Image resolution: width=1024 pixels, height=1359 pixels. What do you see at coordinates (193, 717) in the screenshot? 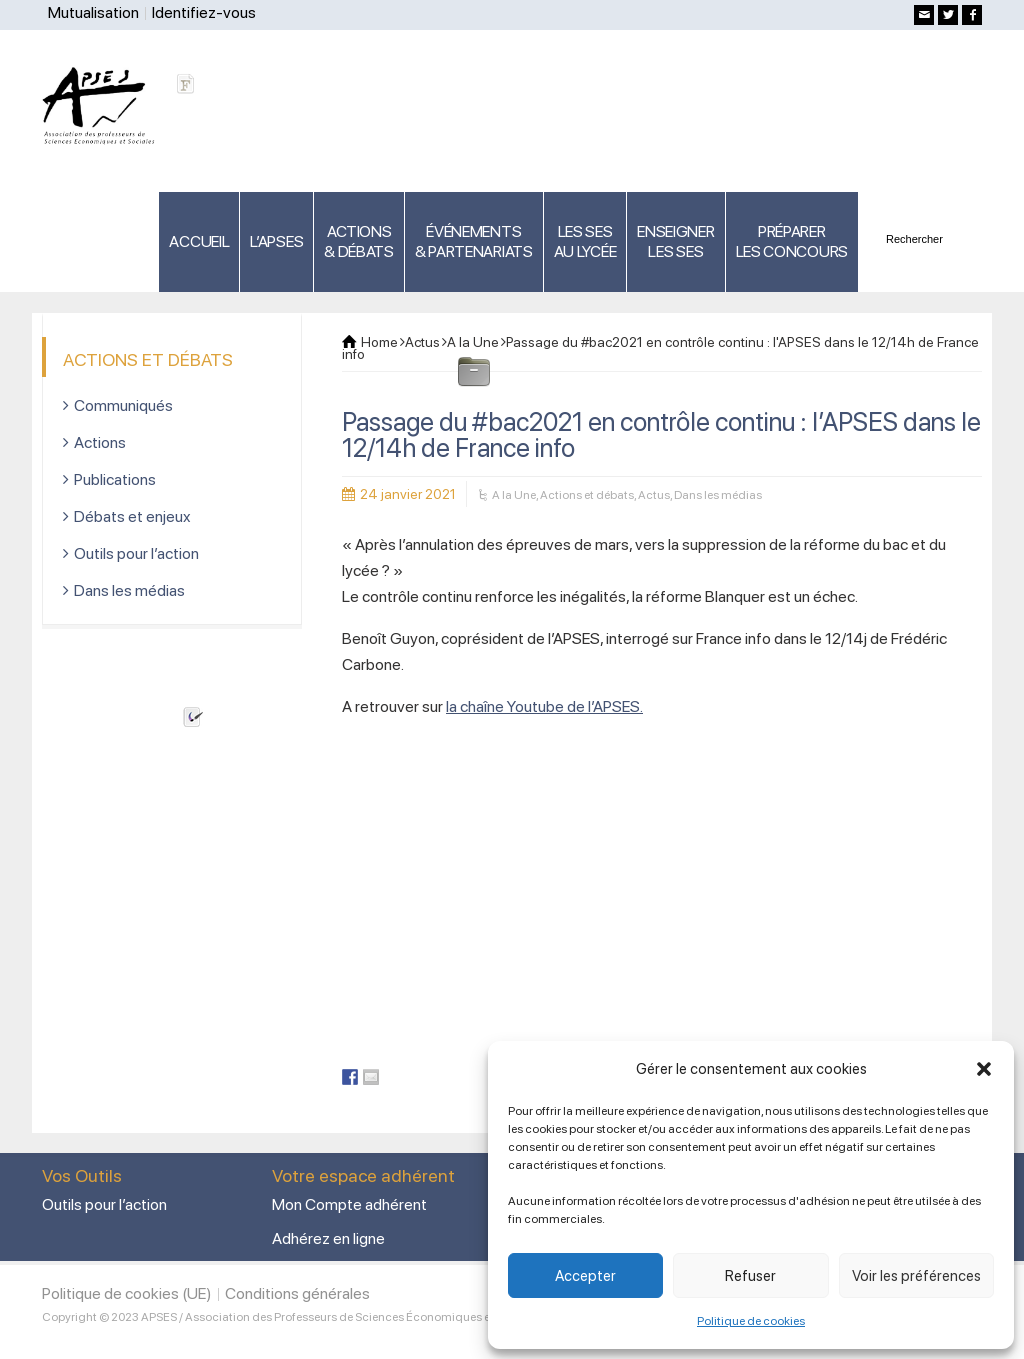
I see `create a new application or software project` at bounding box center [193, 717].